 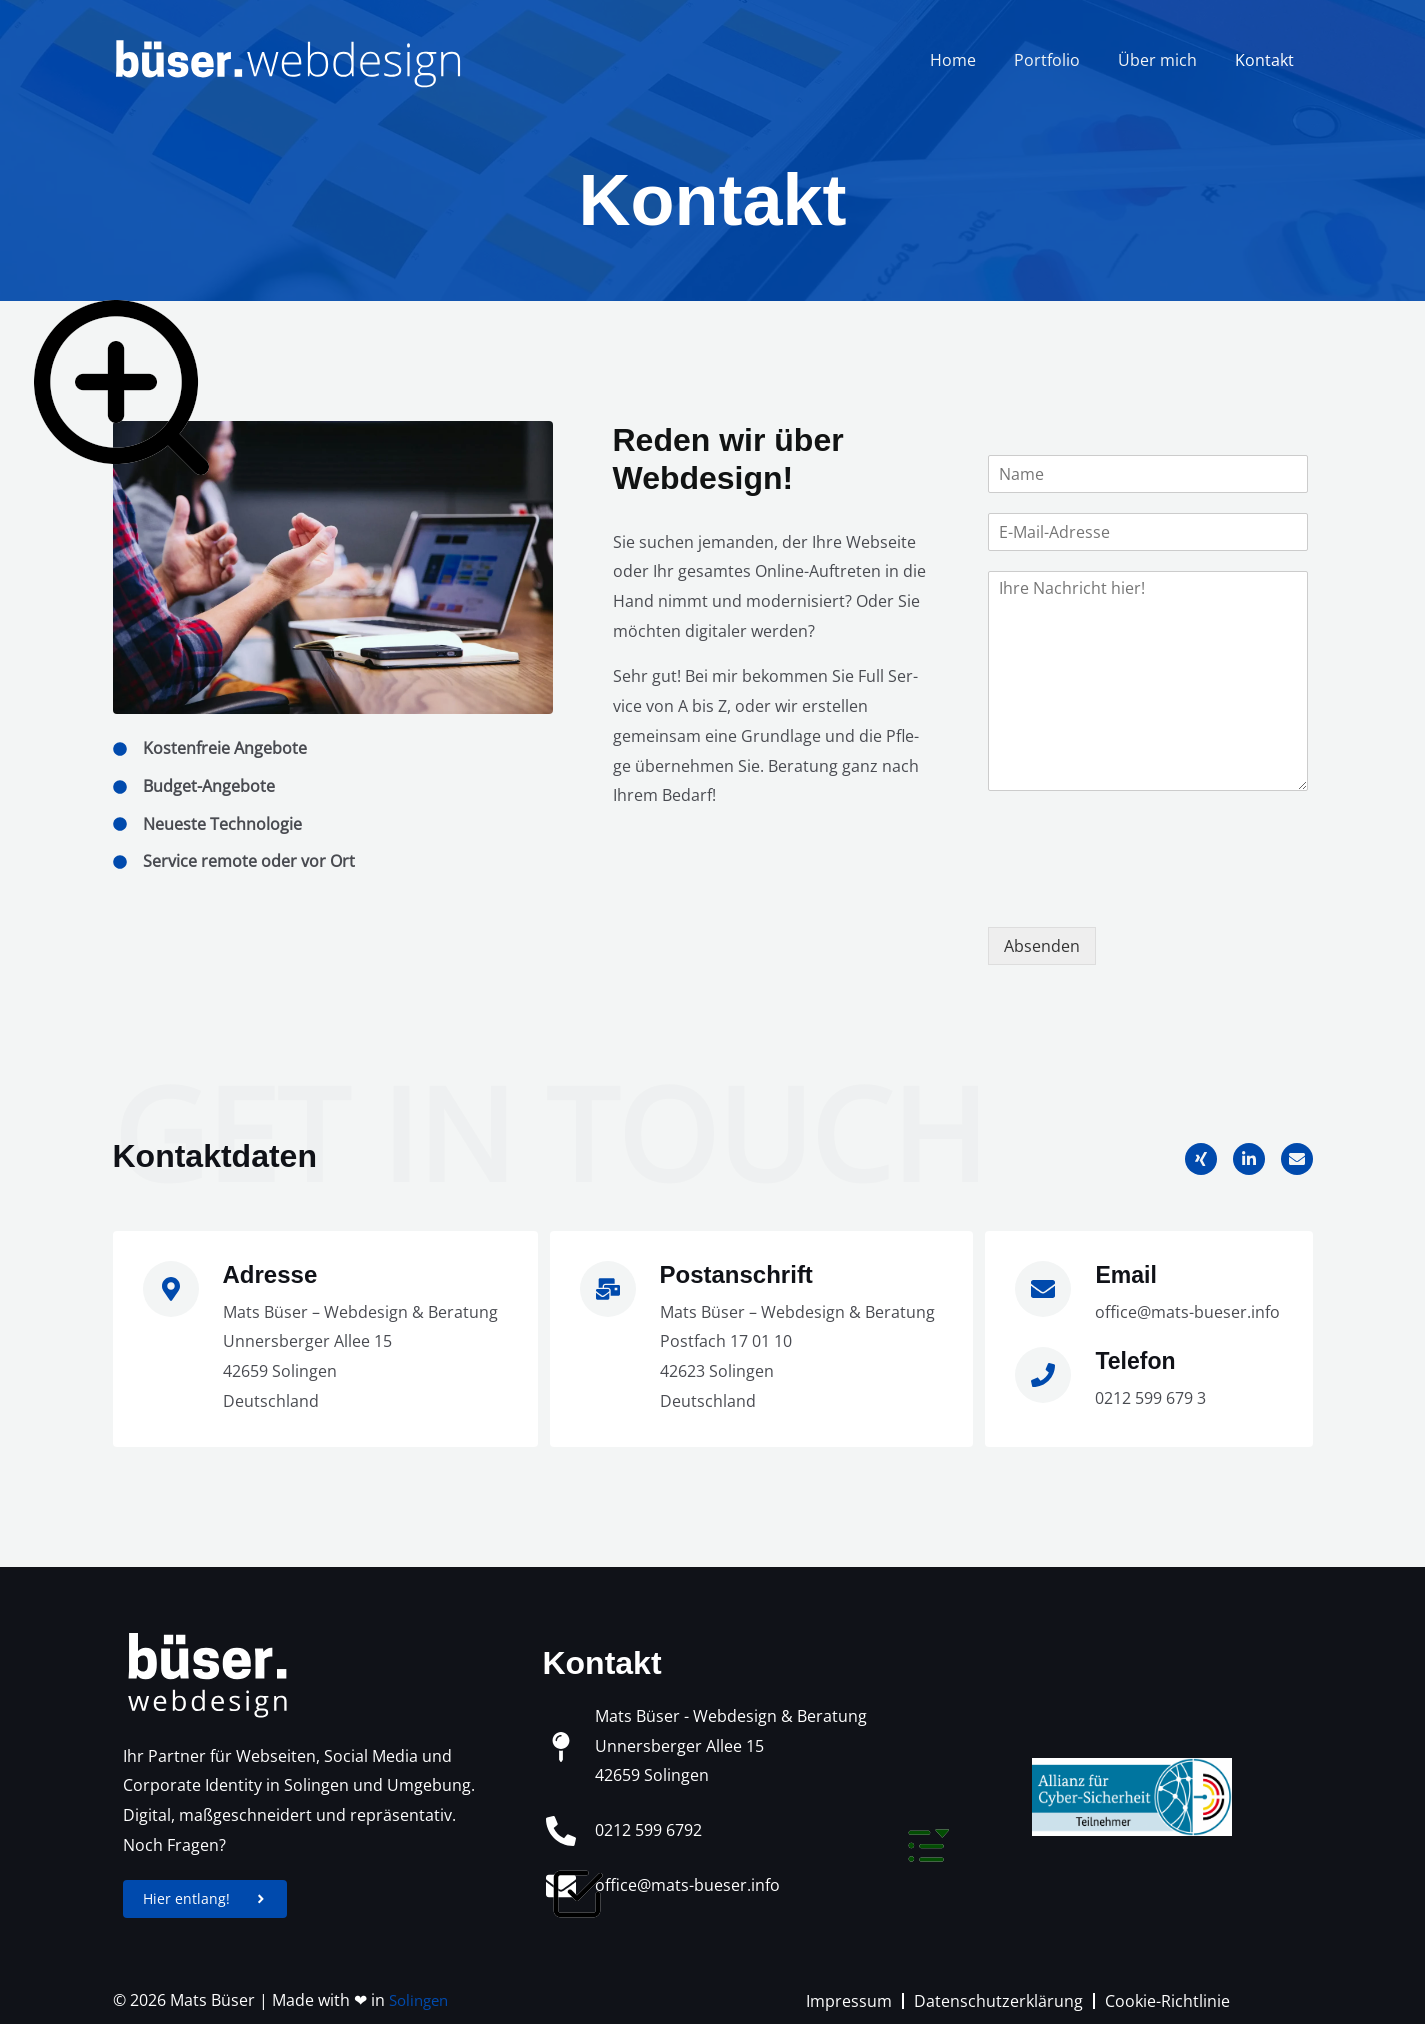 I want to click on zoom in on content, so click(x=121, y=387).